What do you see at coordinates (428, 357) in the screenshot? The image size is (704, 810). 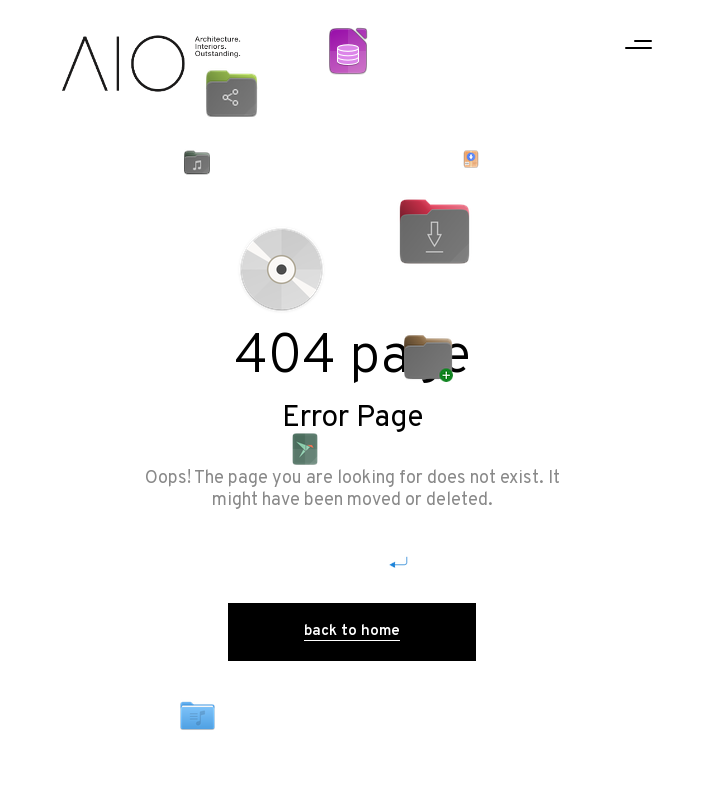 I see `create a new folder` at bounding box center [428, 357].